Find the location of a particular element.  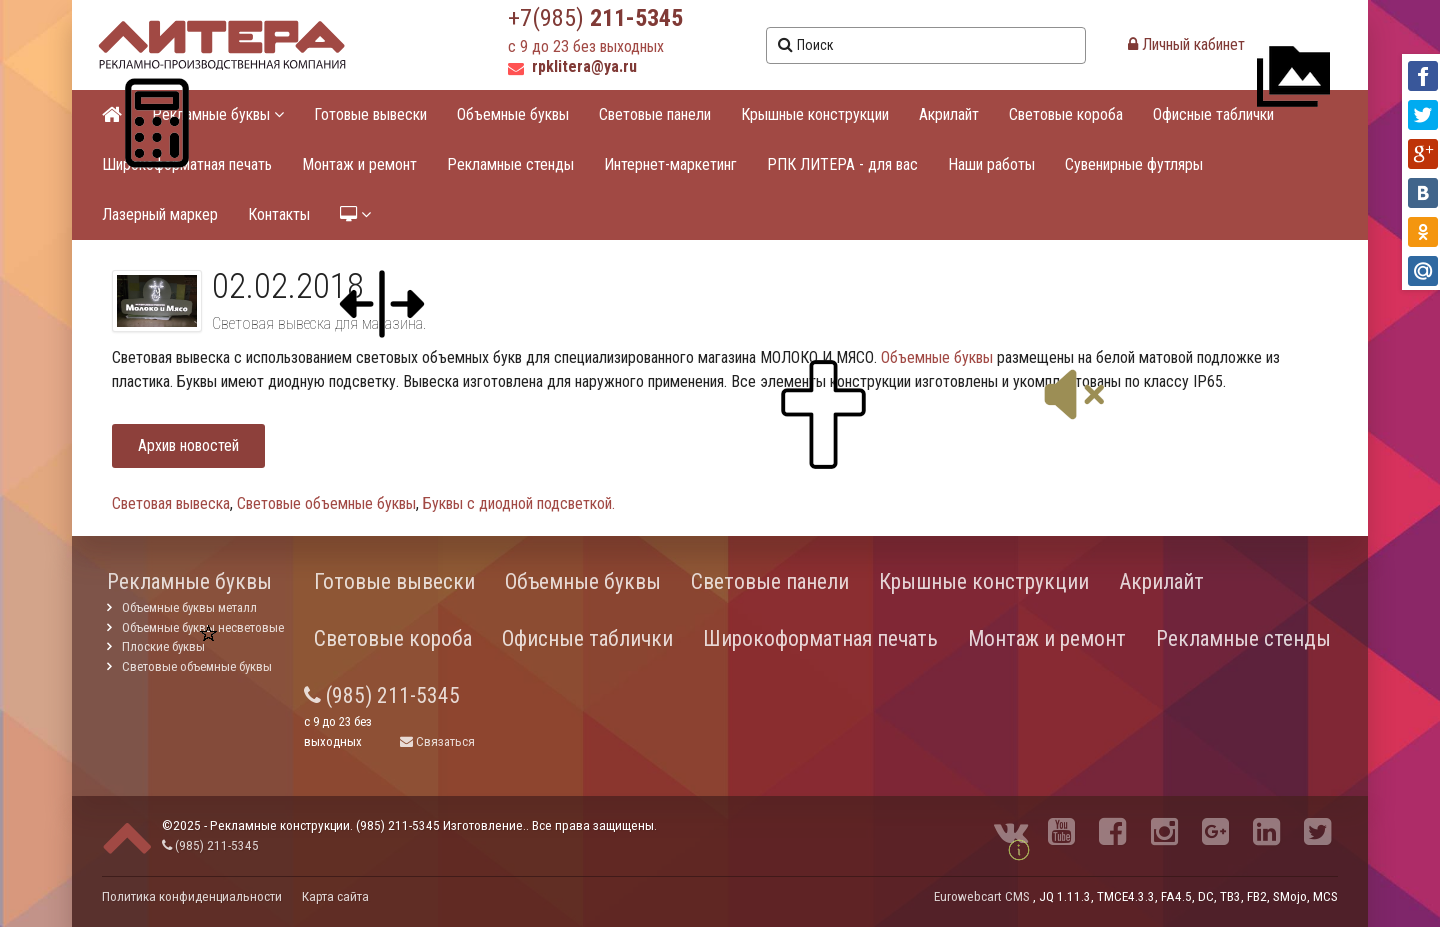

represents a religious or faith-based feature is located at coordinates (823, 414).